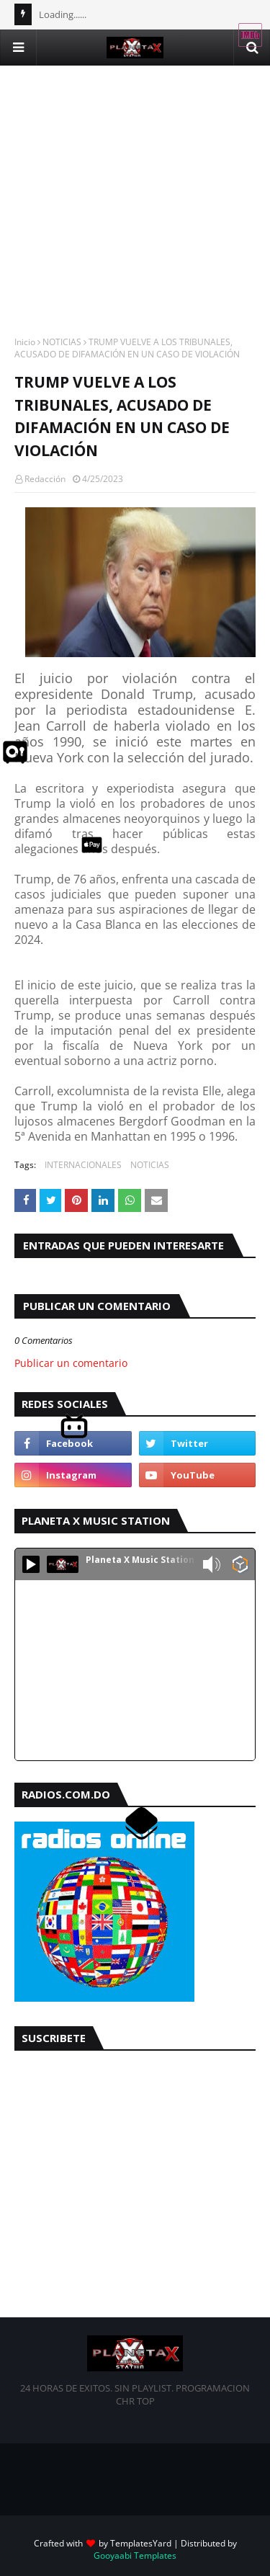 This screenshot has width=270, height=2576. Describe the element at coordinates (141, 1823) in the screenshot. I see `openlayers mapping library logo` at that location.